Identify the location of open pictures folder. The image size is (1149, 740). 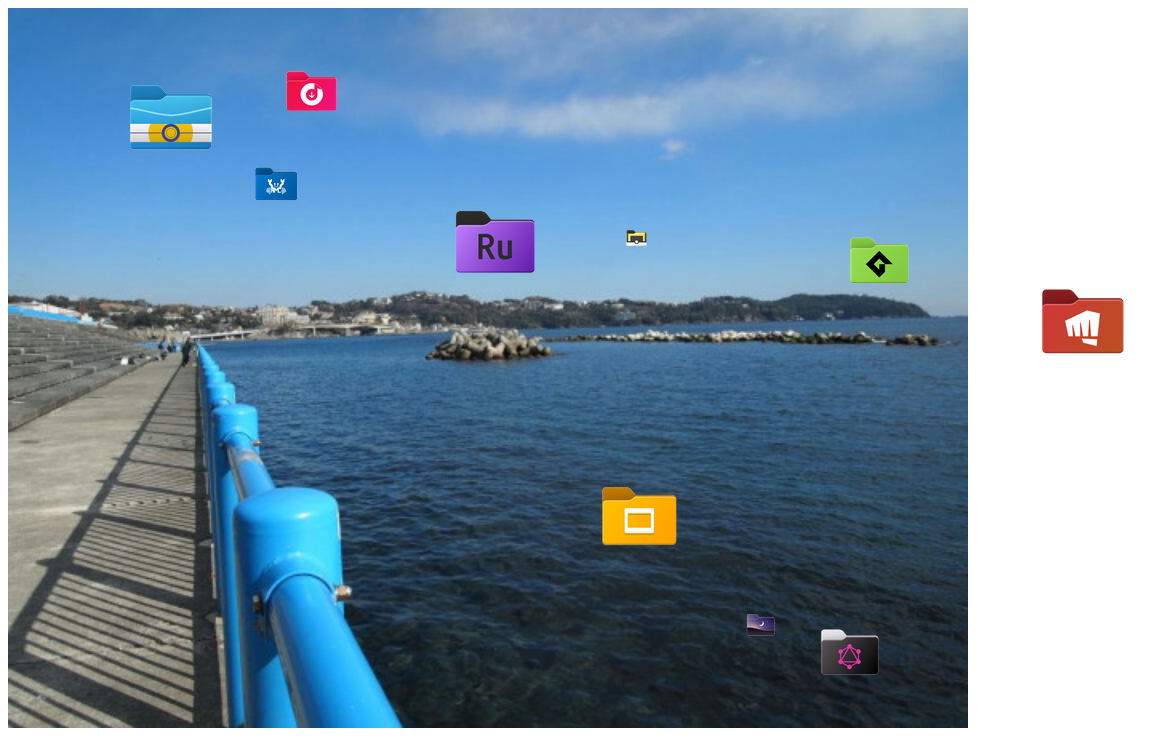
(760, 625).